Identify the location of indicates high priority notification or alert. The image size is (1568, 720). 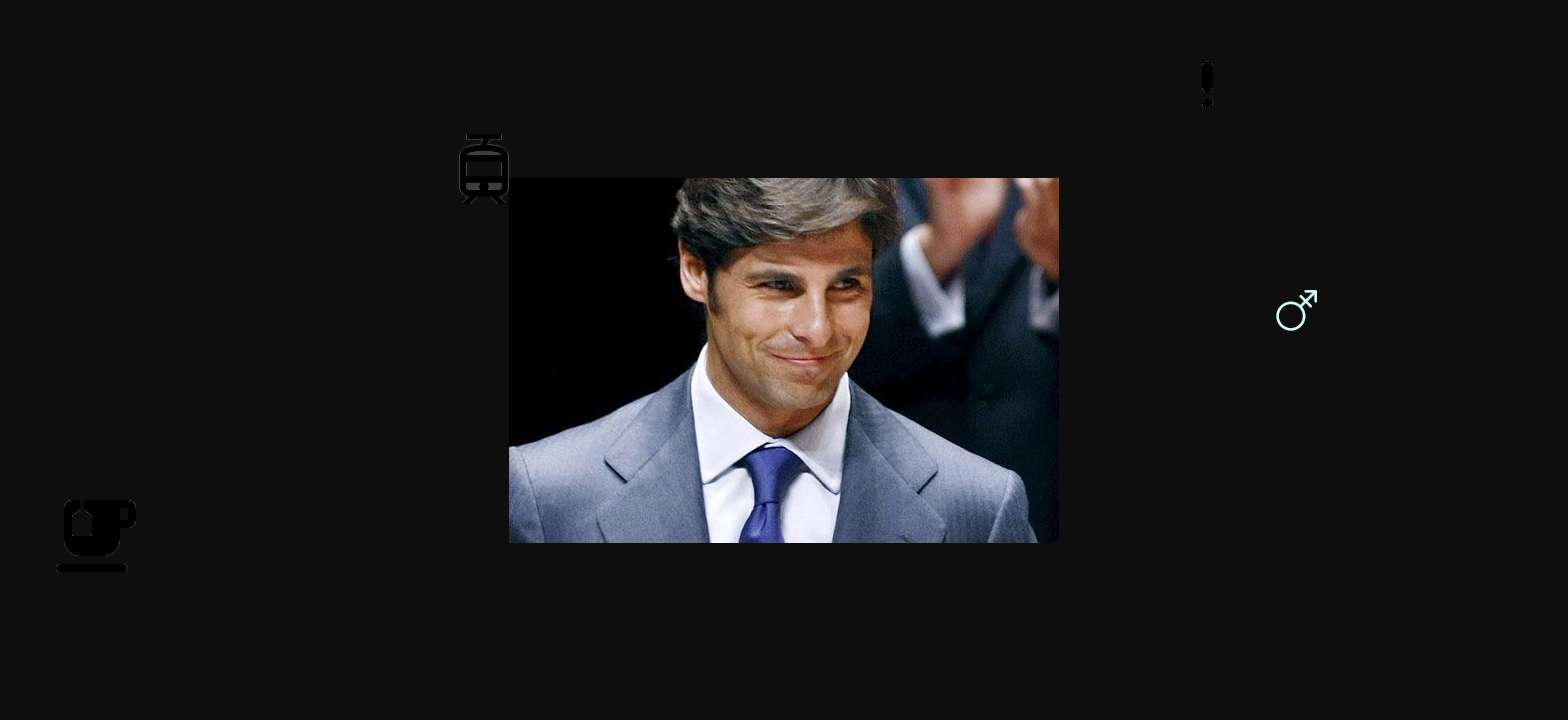
(1207, 84).